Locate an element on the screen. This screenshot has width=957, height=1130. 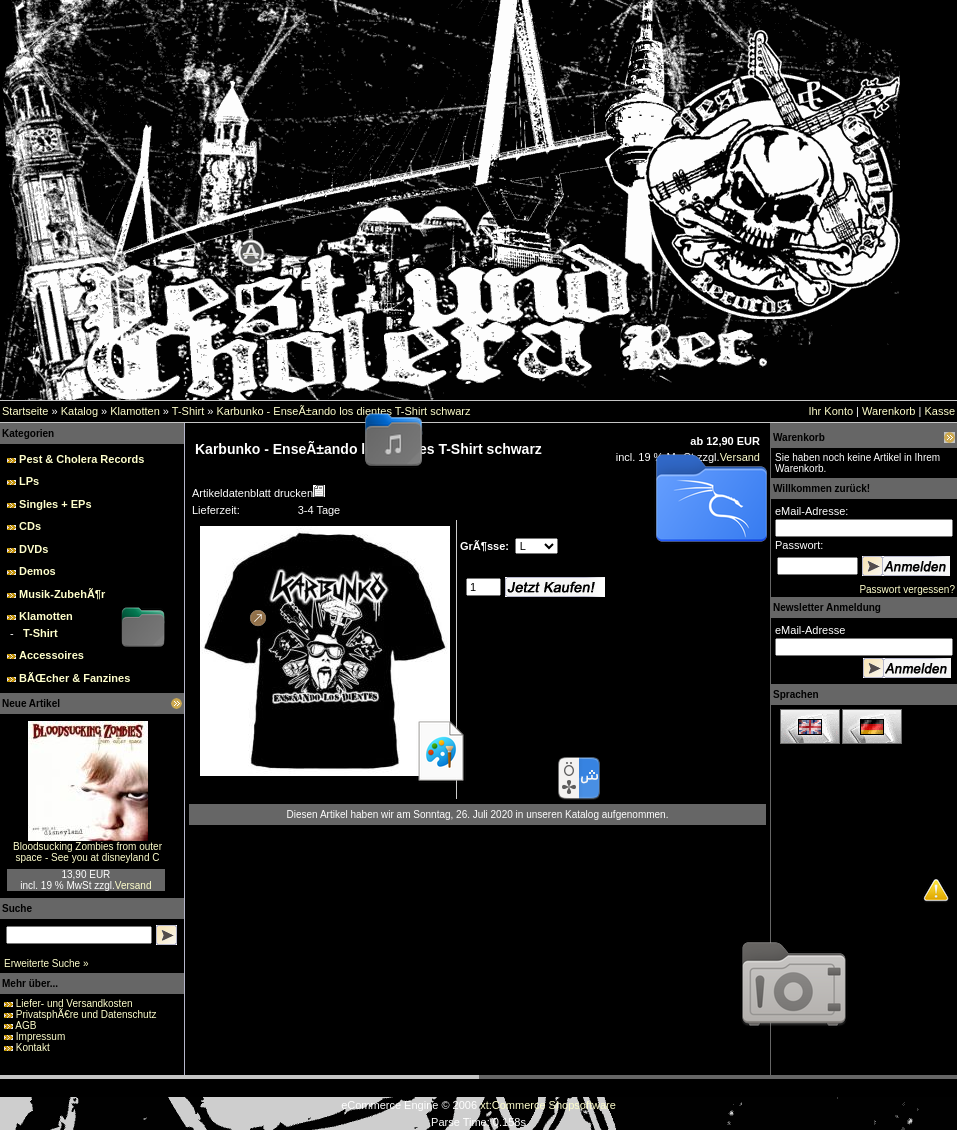
open folder containing kali linux files is located at coordinates (711, 501).